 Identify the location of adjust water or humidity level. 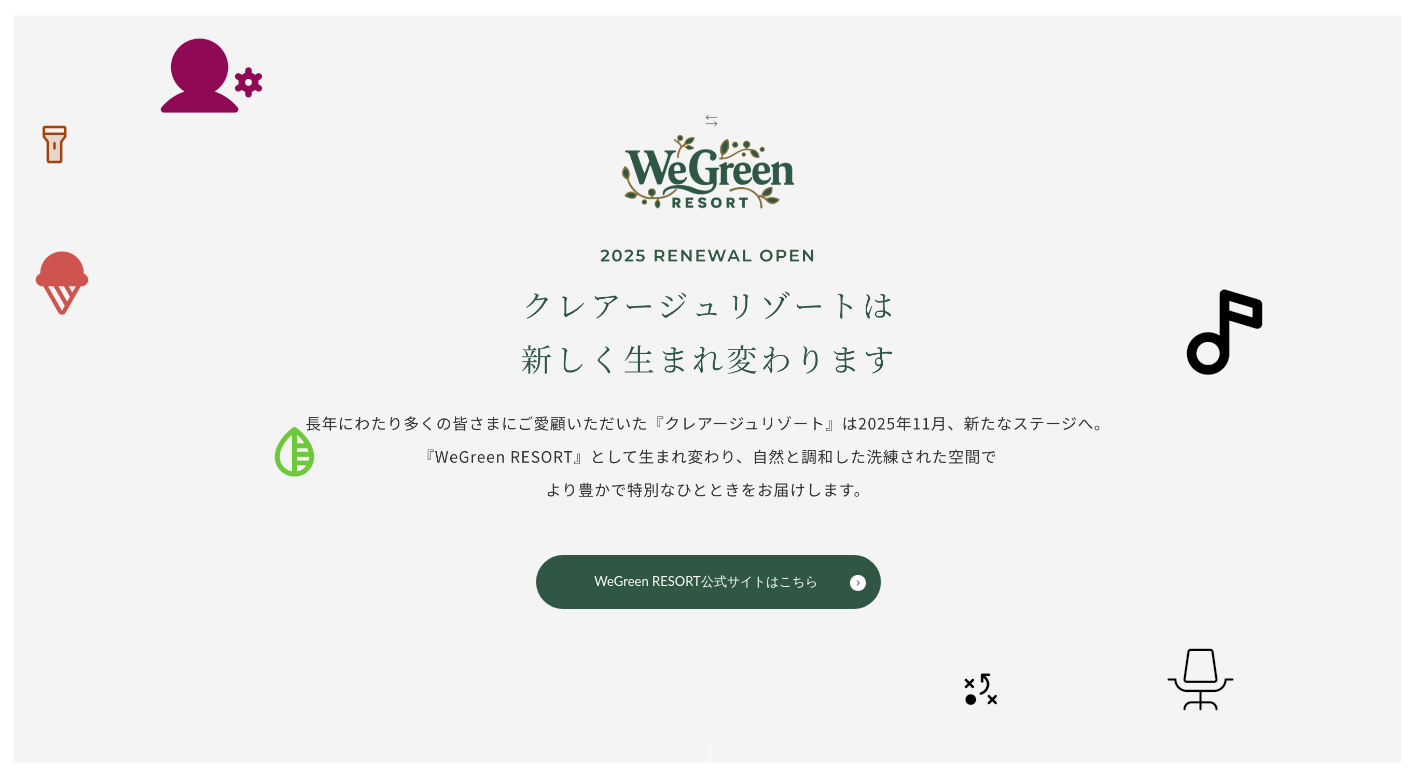
(294, 453).